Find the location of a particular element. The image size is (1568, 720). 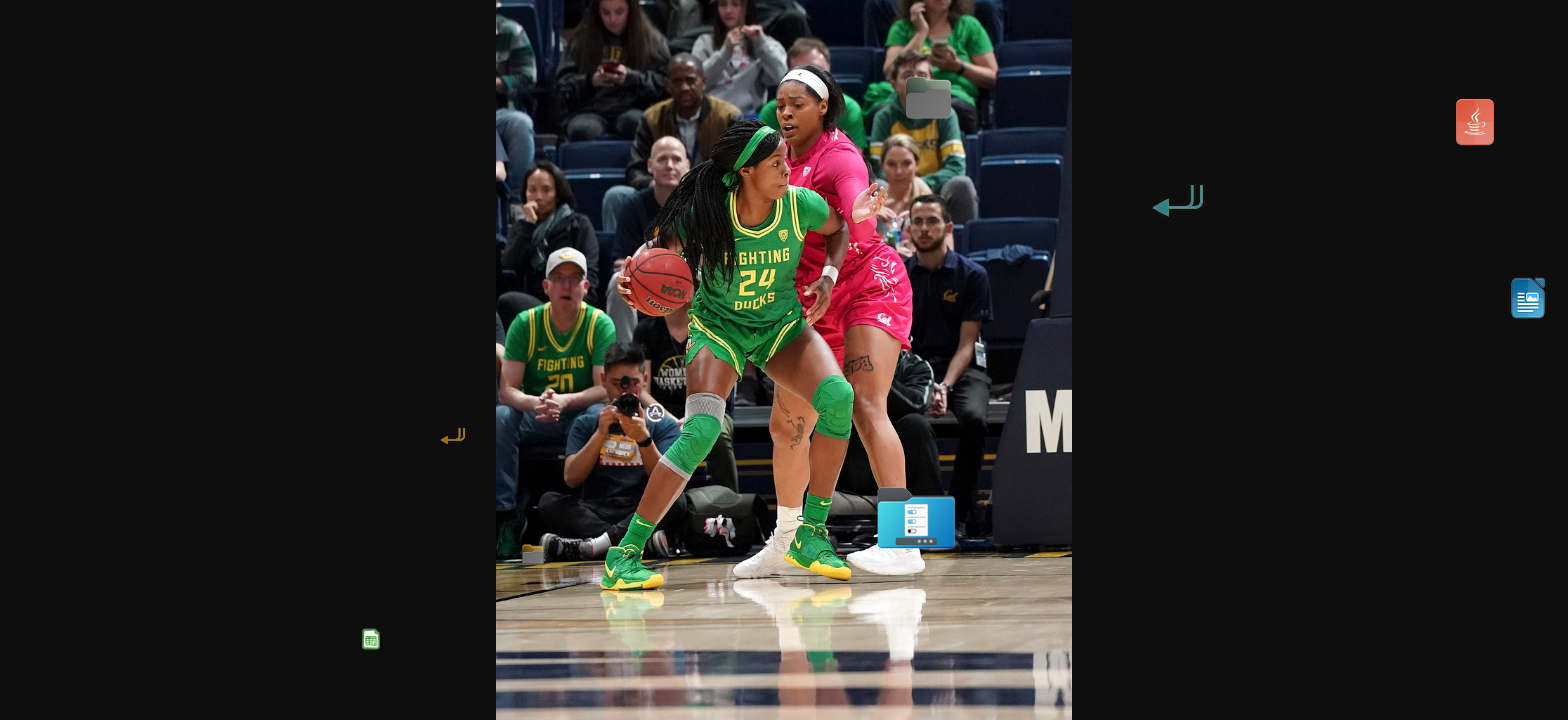

java archive file (.jar) is located at coordinates (1475, 122).